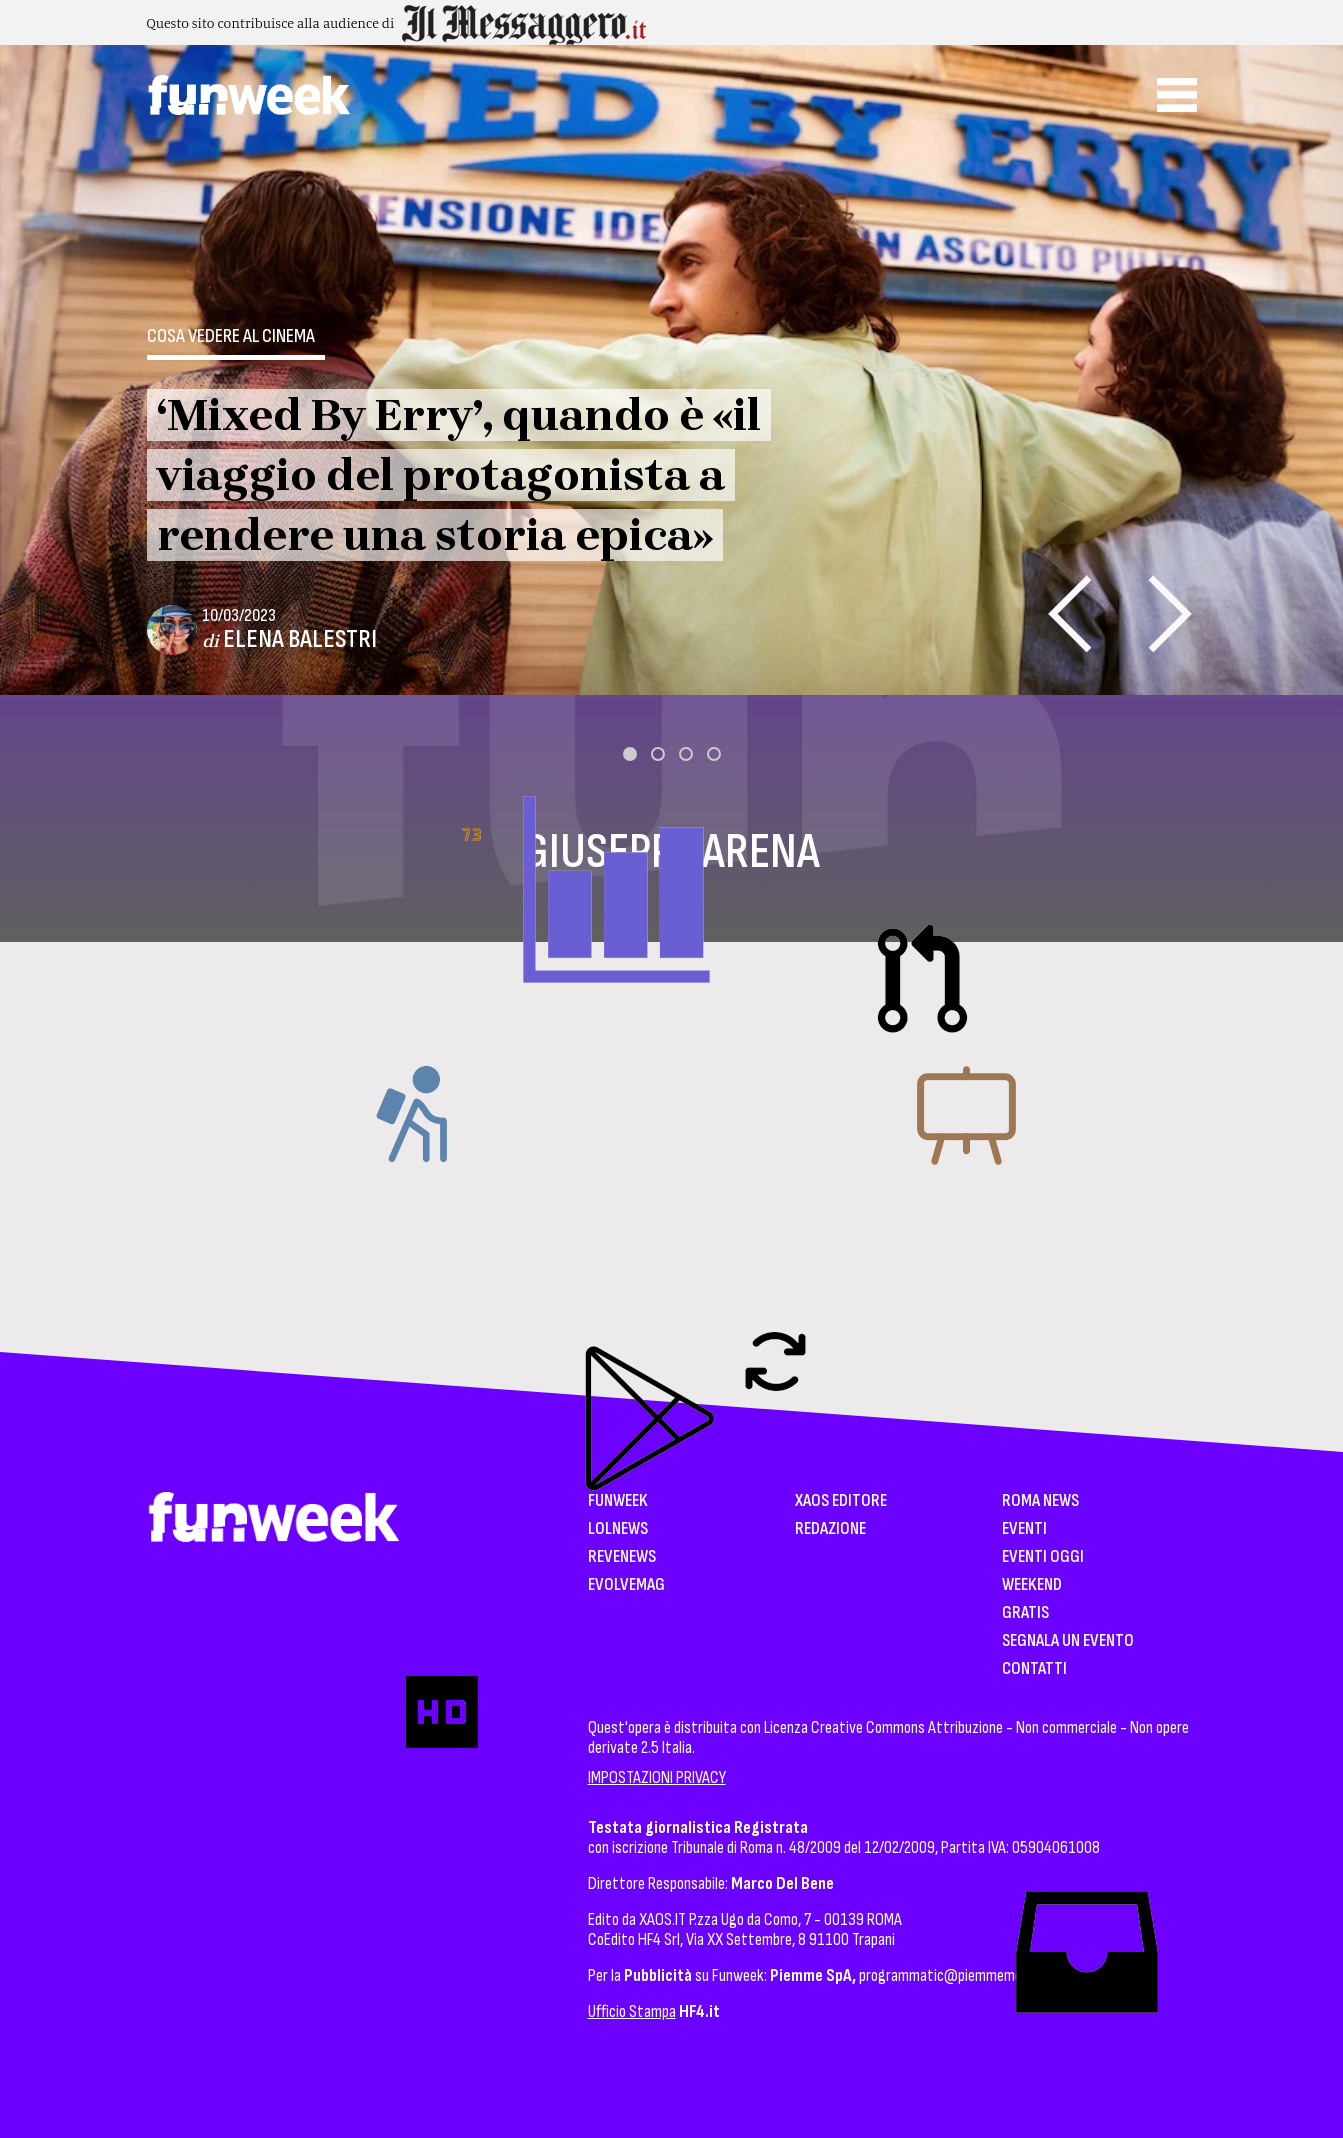  What do you see at coordinates (442, 1712) in the screenshot?
I see `indicates high definition video quality is available` at bounding box center [442, 1712].